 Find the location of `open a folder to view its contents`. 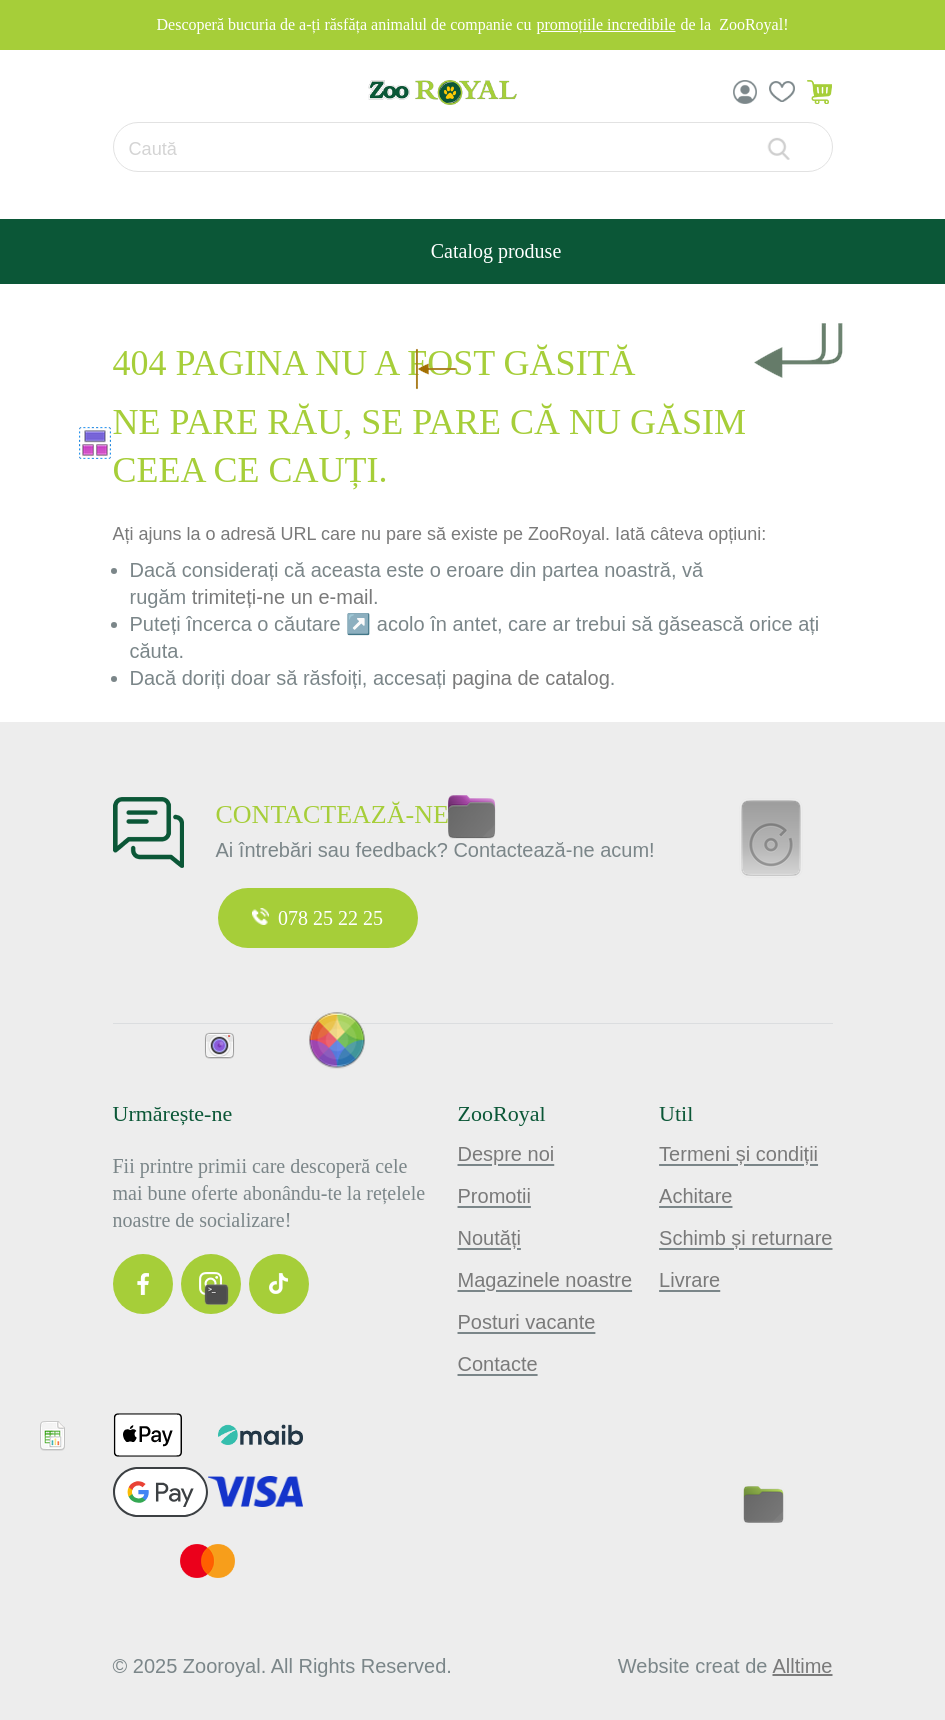

open a folder to view its contents is located at coordinates (471, 816).